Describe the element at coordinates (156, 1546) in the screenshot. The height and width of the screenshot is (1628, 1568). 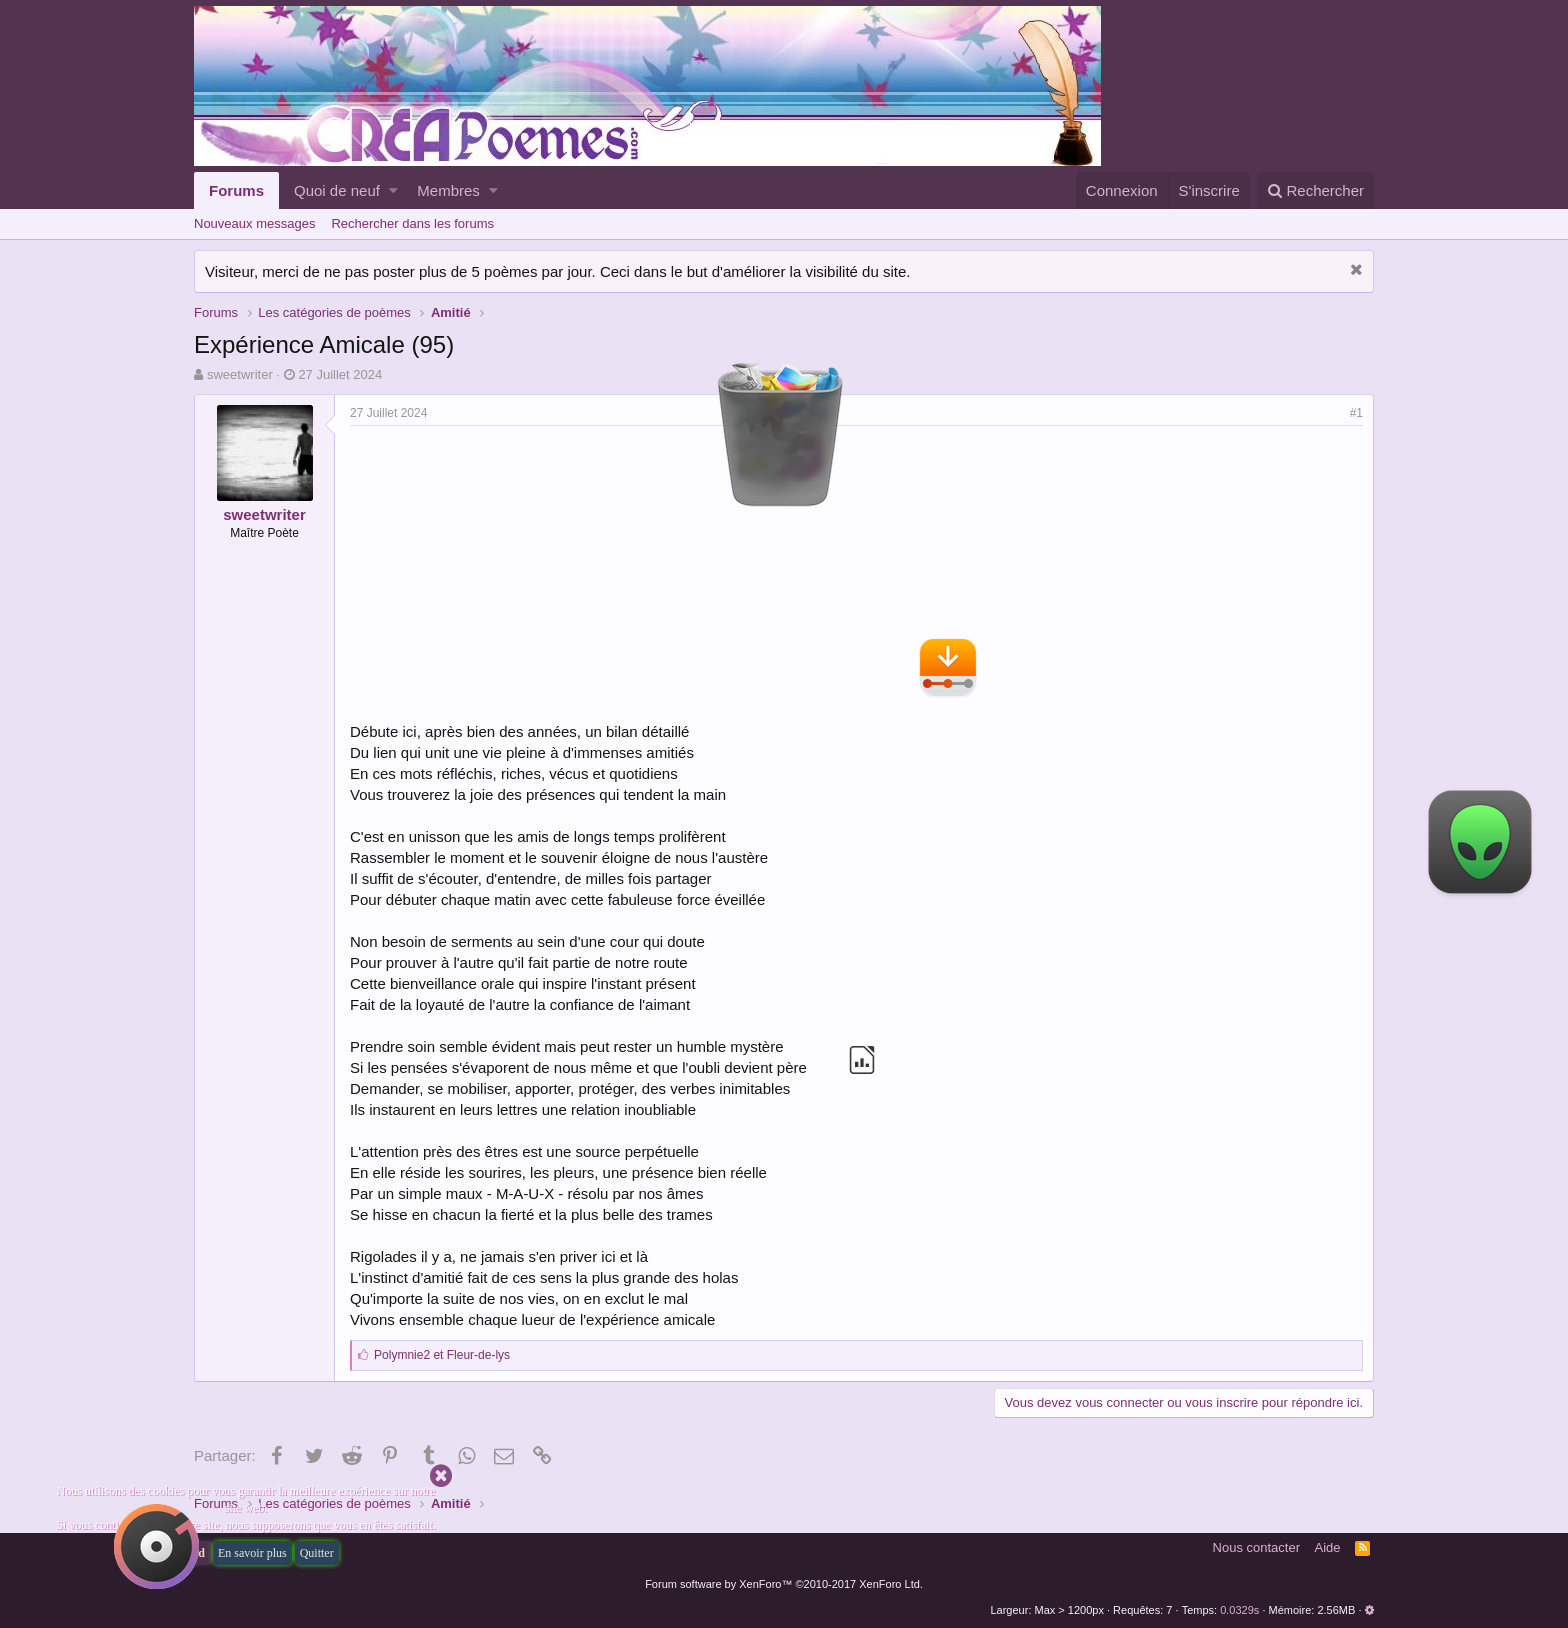
I see `open groove music app` at that location.